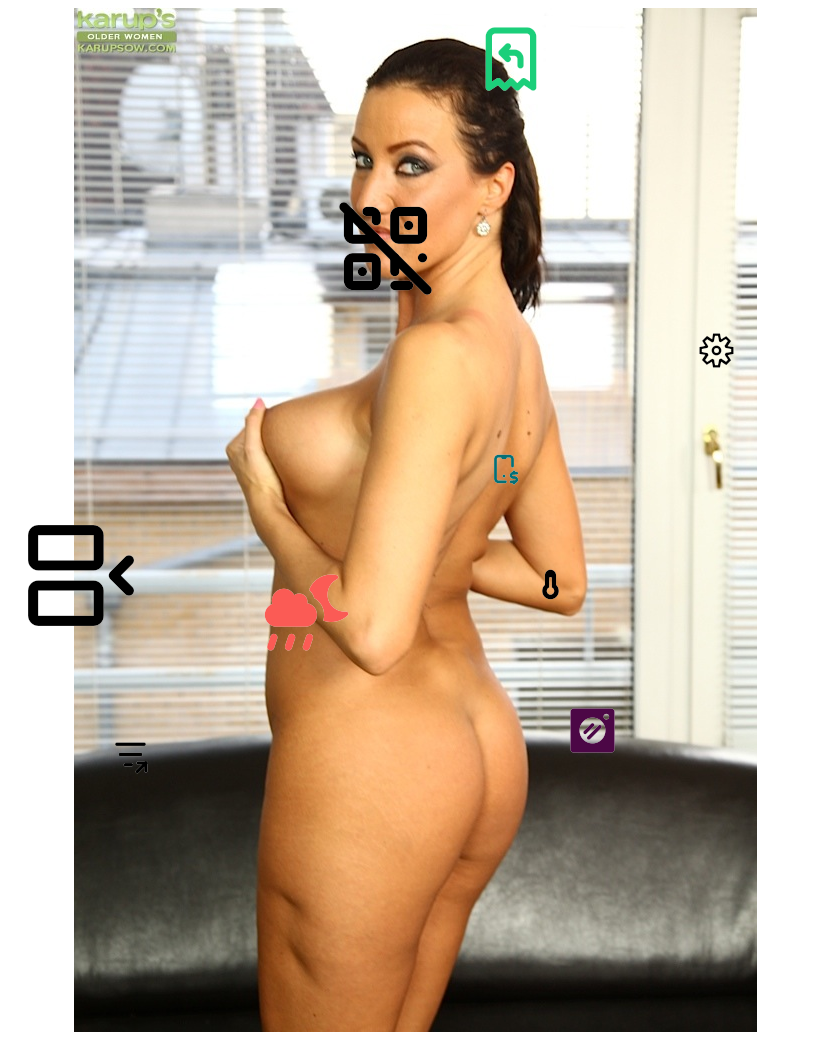 Image resolution: width=830 pixels, height=1040 pixels. Describe the element at coordinates (511, 59) in the screenshot. I see `request a refund for a purchase` at that location.